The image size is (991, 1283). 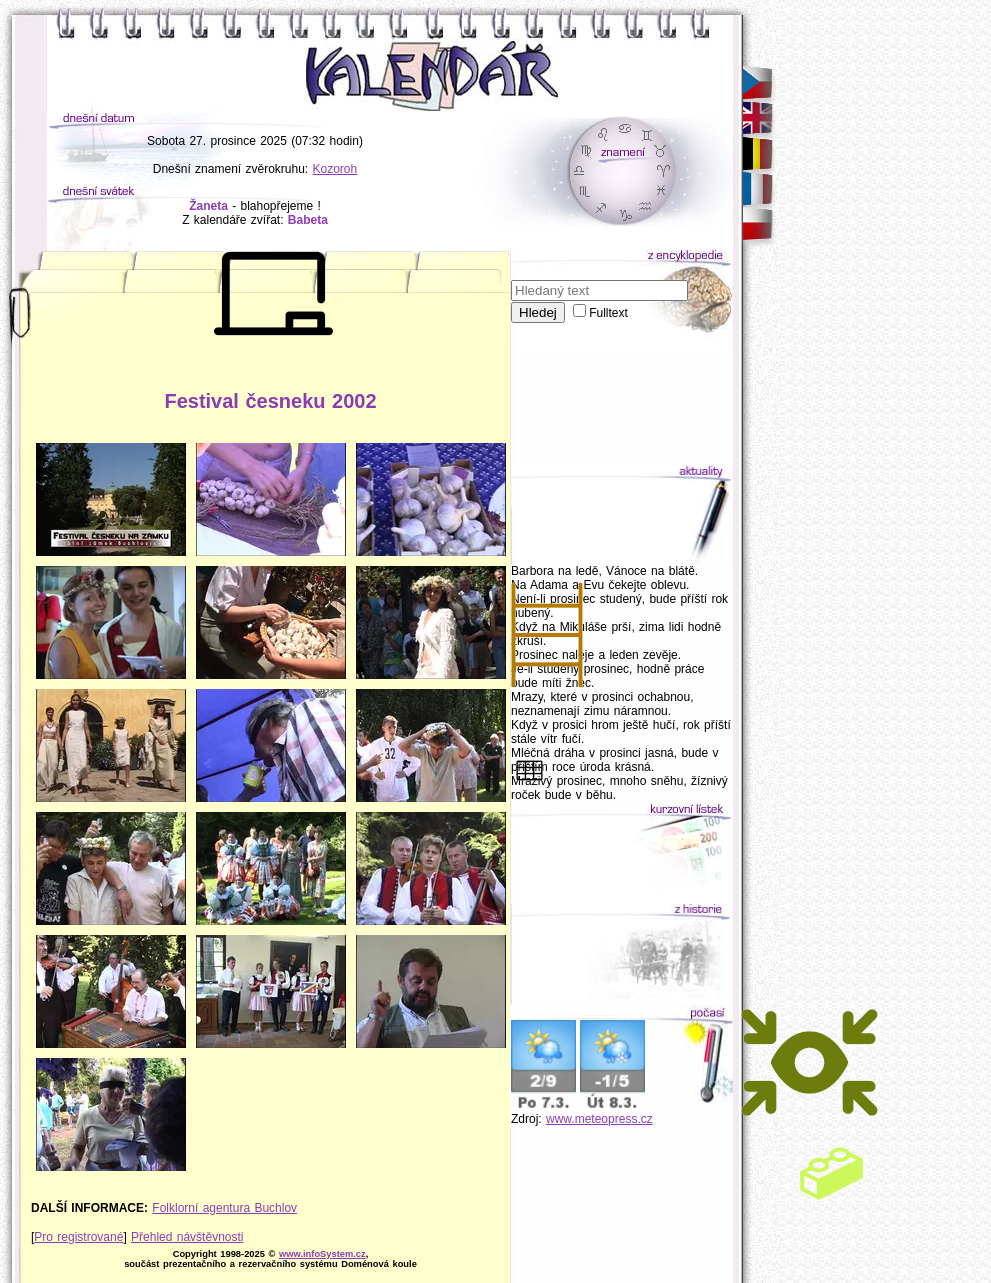 What do you see at coordinates (831, 1172) in the screenshot?
I see `access building or construction features` at bounding box center [831, 1172].